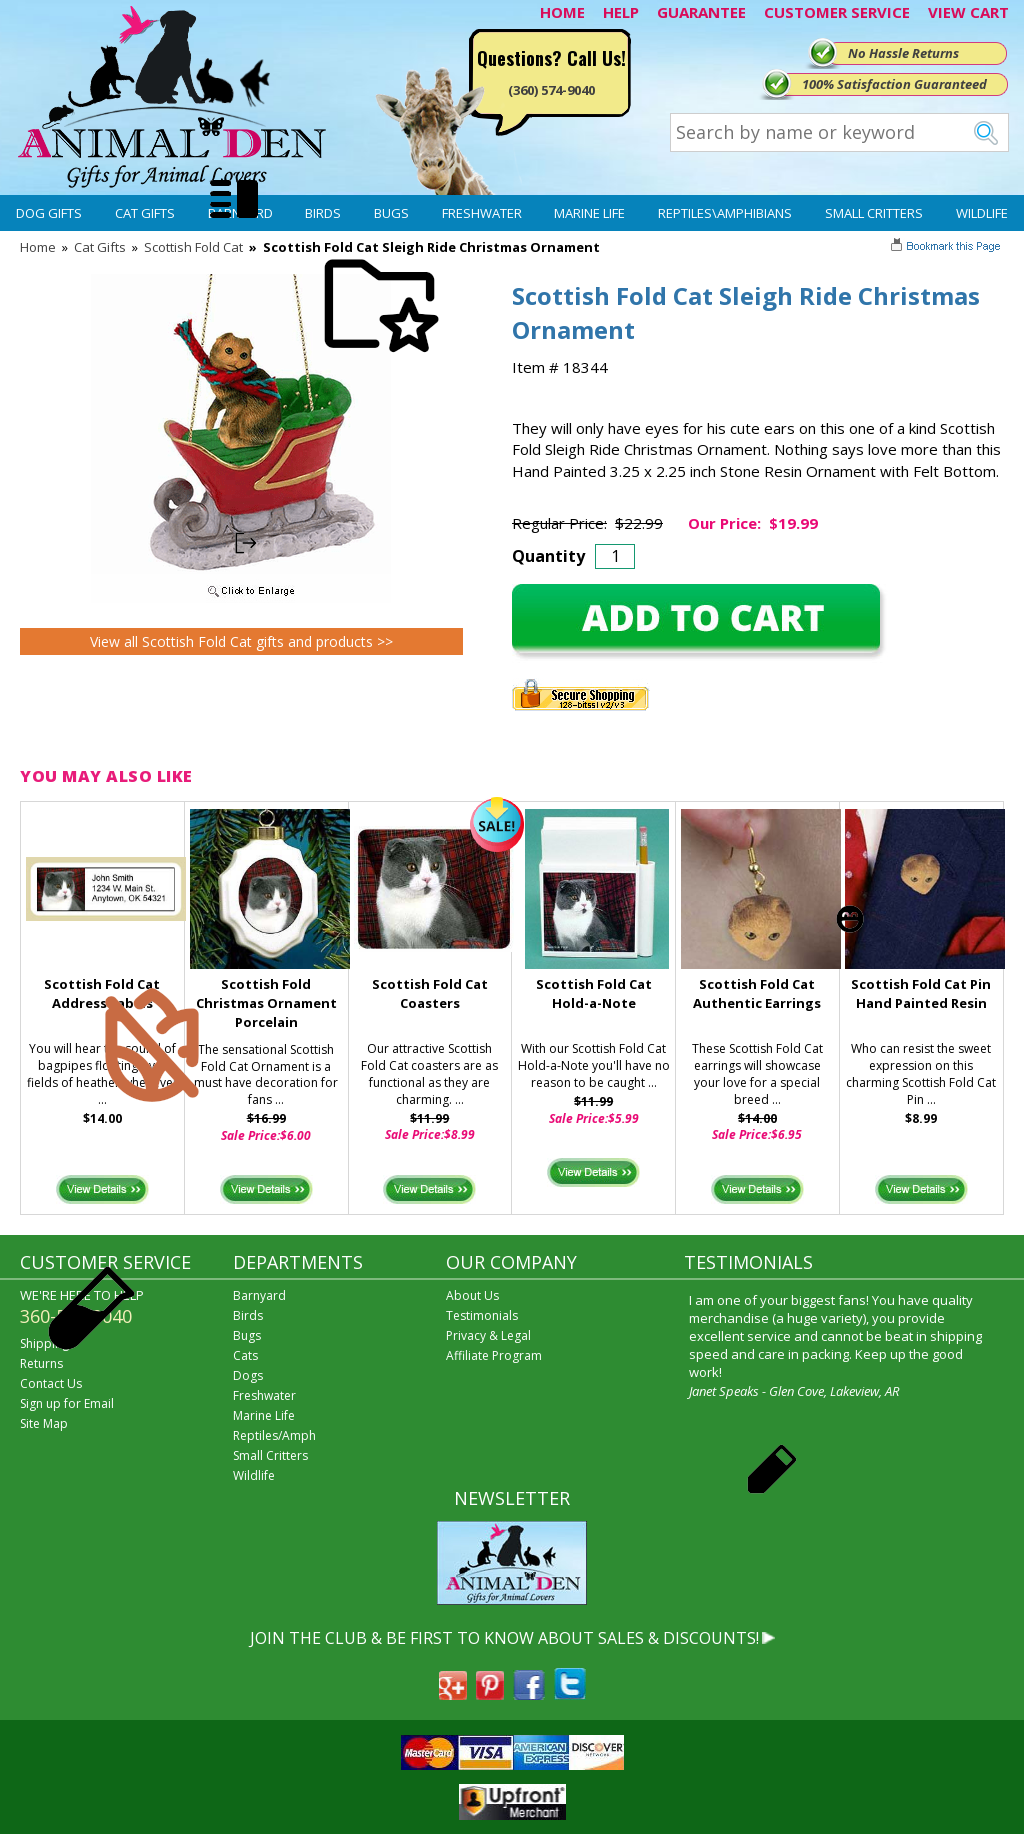  Describe the element at coordinates (90, 1308) in the screenshot. I see `run a test or experiment` at that location.